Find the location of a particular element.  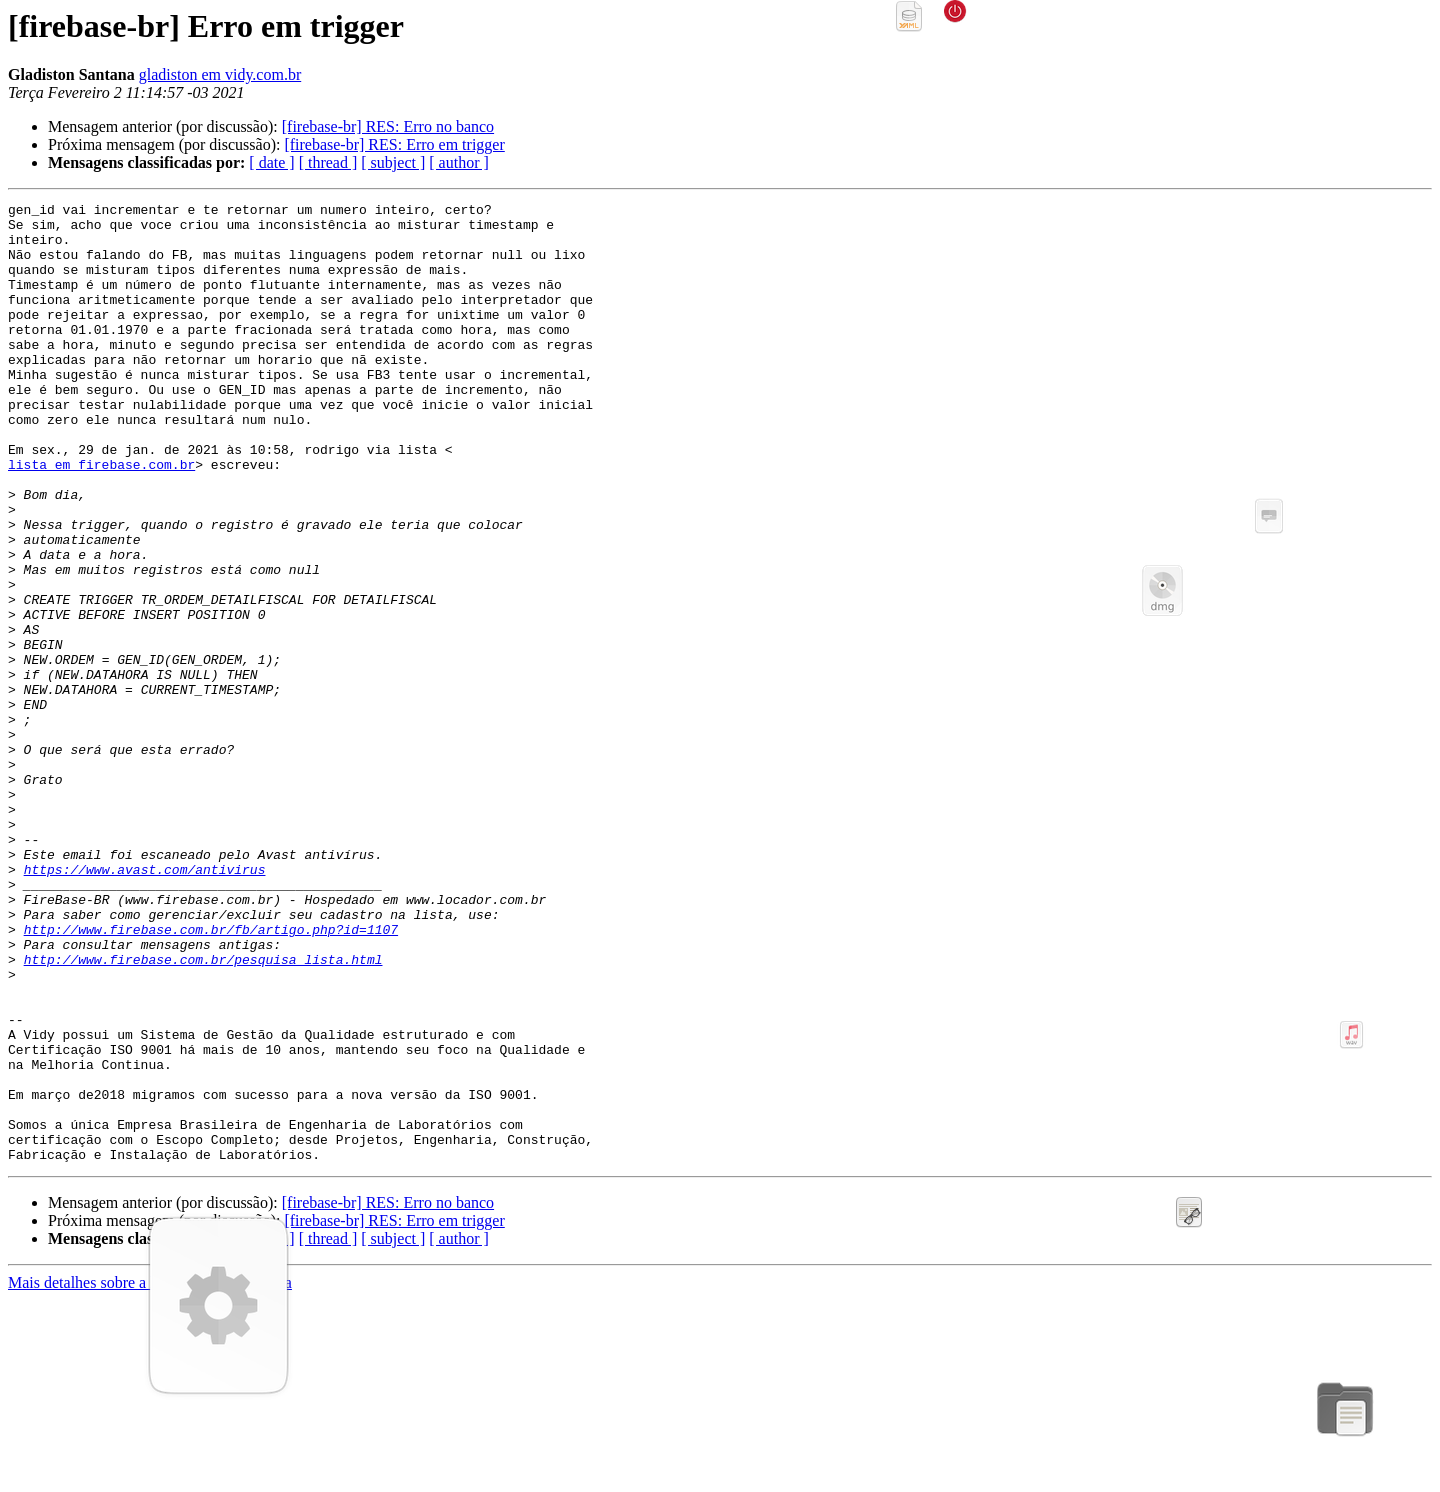

shut down or power off the system is located at coordinates (955, 11).